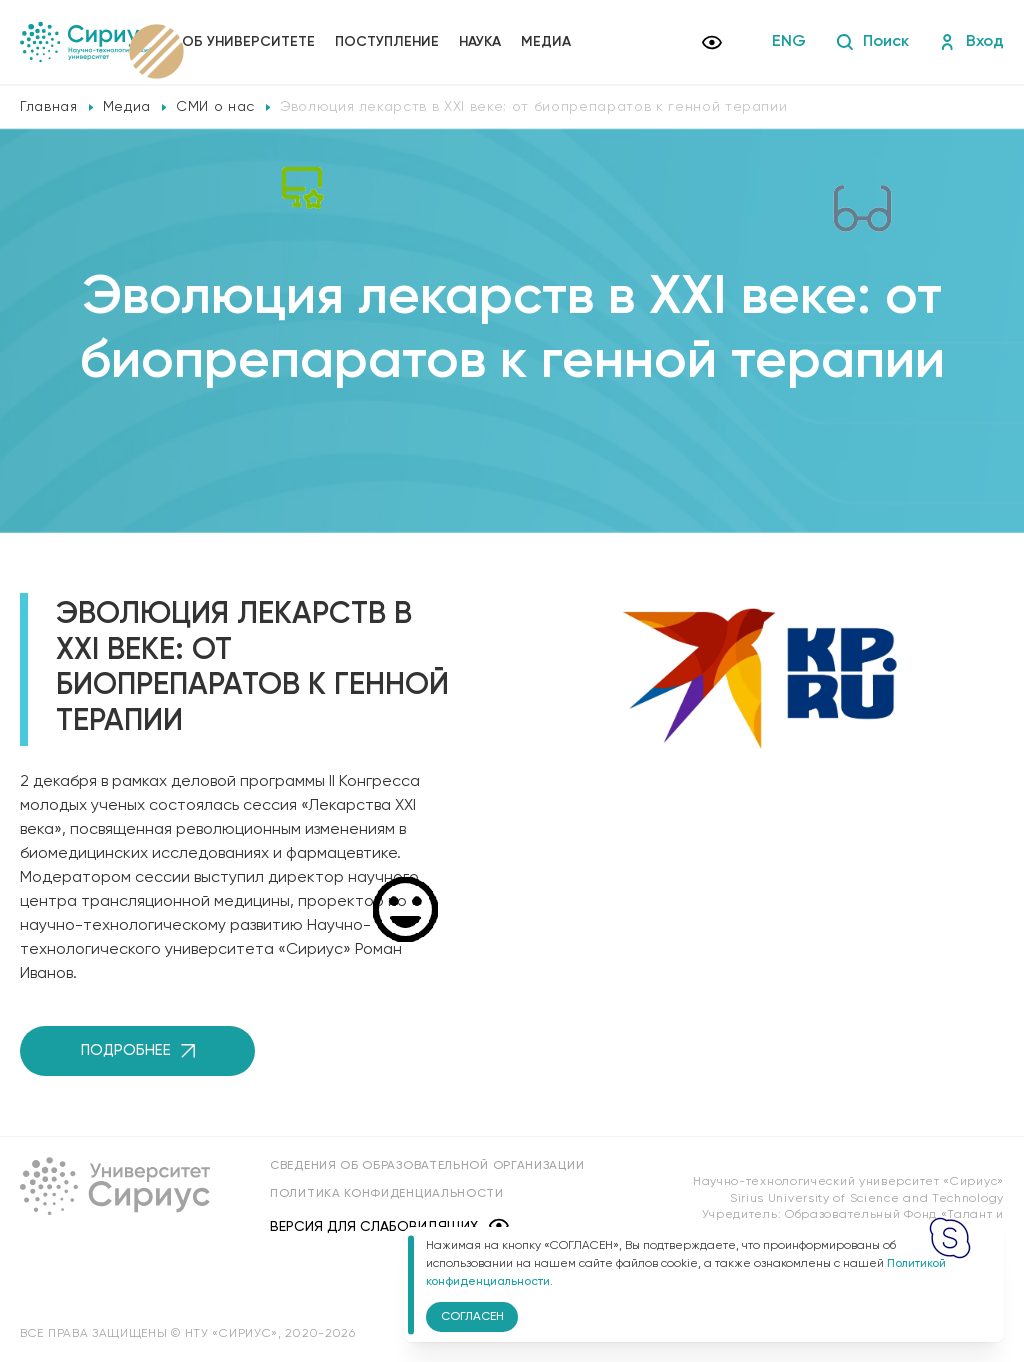 The width and height of the screenshot is (1024, 1362). What do you see at coordinates (405, 909) in the screenshot?
I see `insert an emoji or emoticon` at bounding box center [405, 909].